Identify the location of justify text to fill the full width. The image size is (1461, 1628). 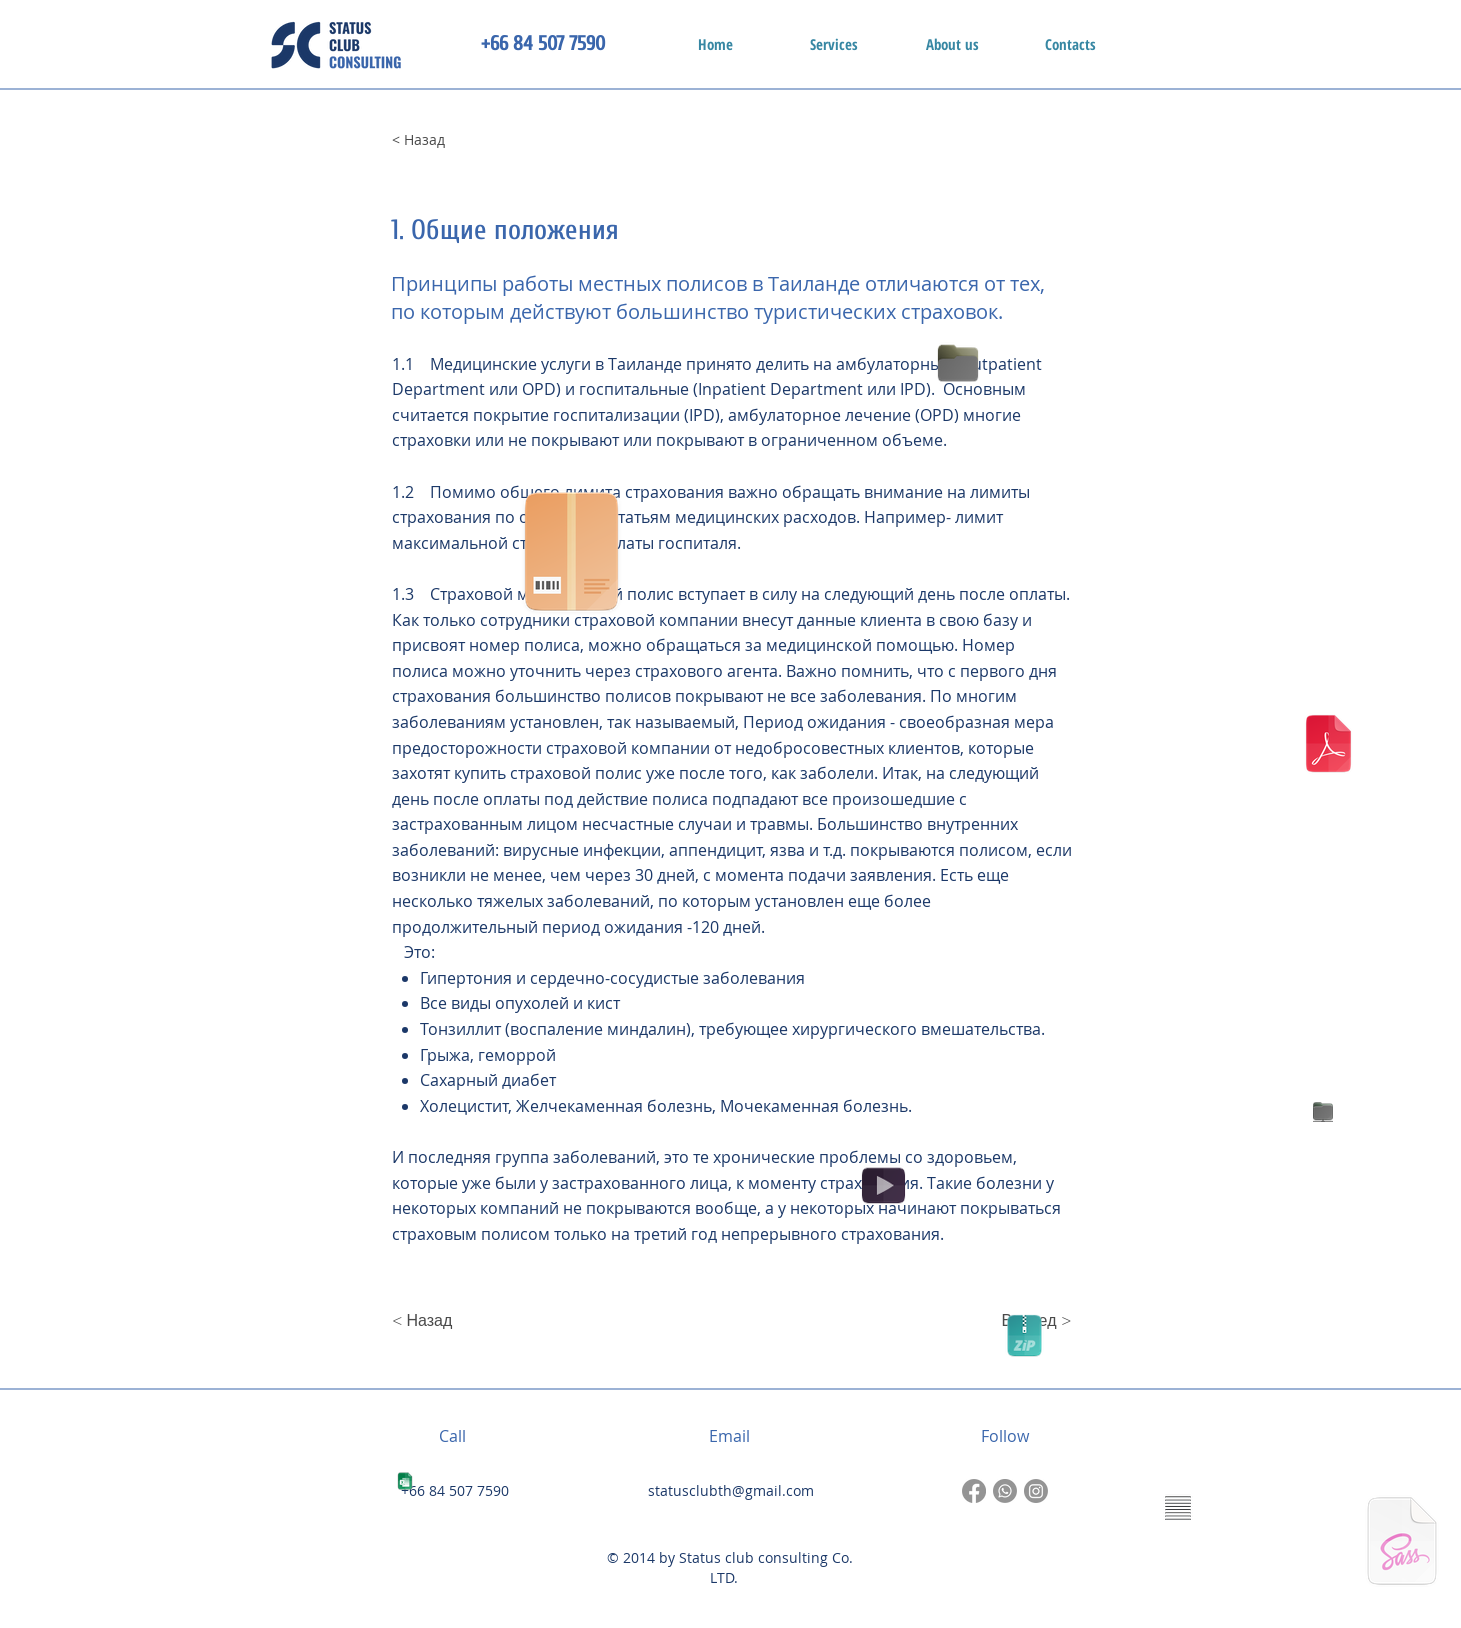
(1178, 1508).